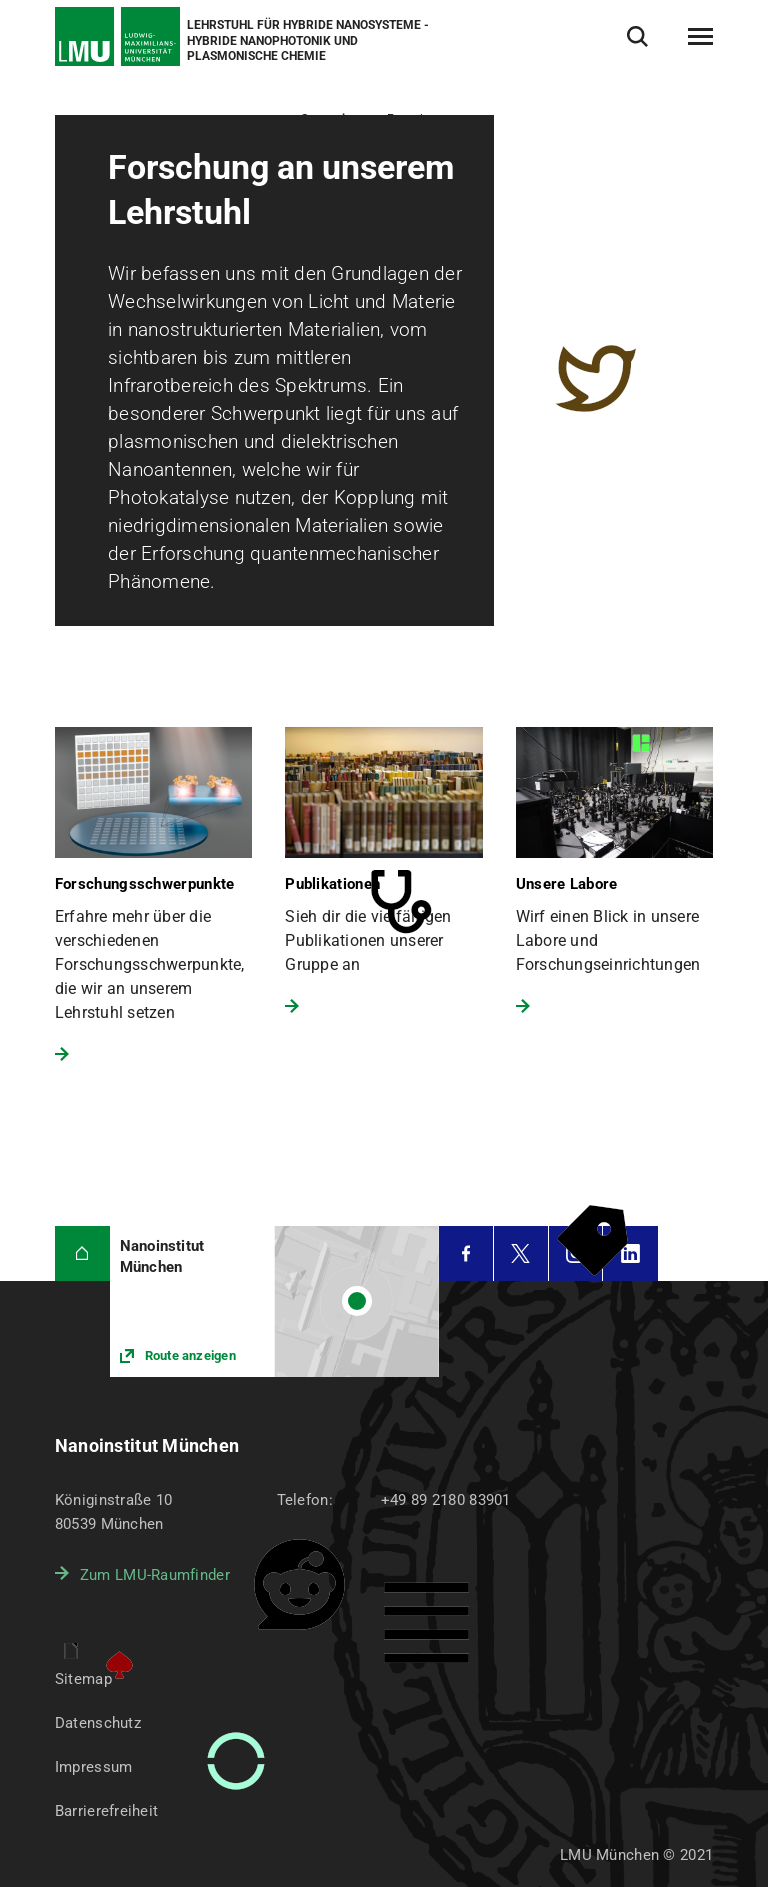  I want to click on justify text alignment, so click(426, 1620).